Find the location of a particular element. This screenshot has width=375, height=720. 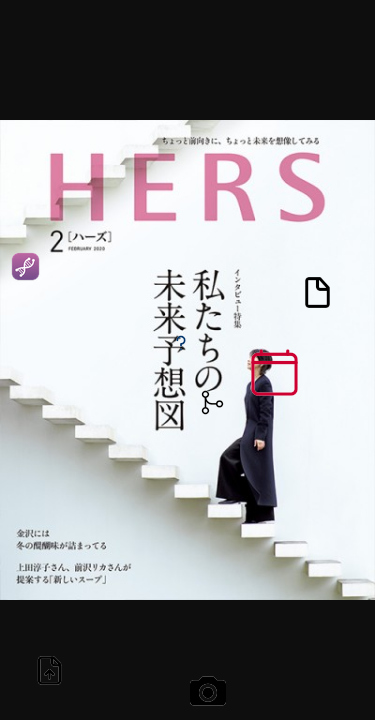

merge a branch into the main codebase is located at coordinates (212, 402).